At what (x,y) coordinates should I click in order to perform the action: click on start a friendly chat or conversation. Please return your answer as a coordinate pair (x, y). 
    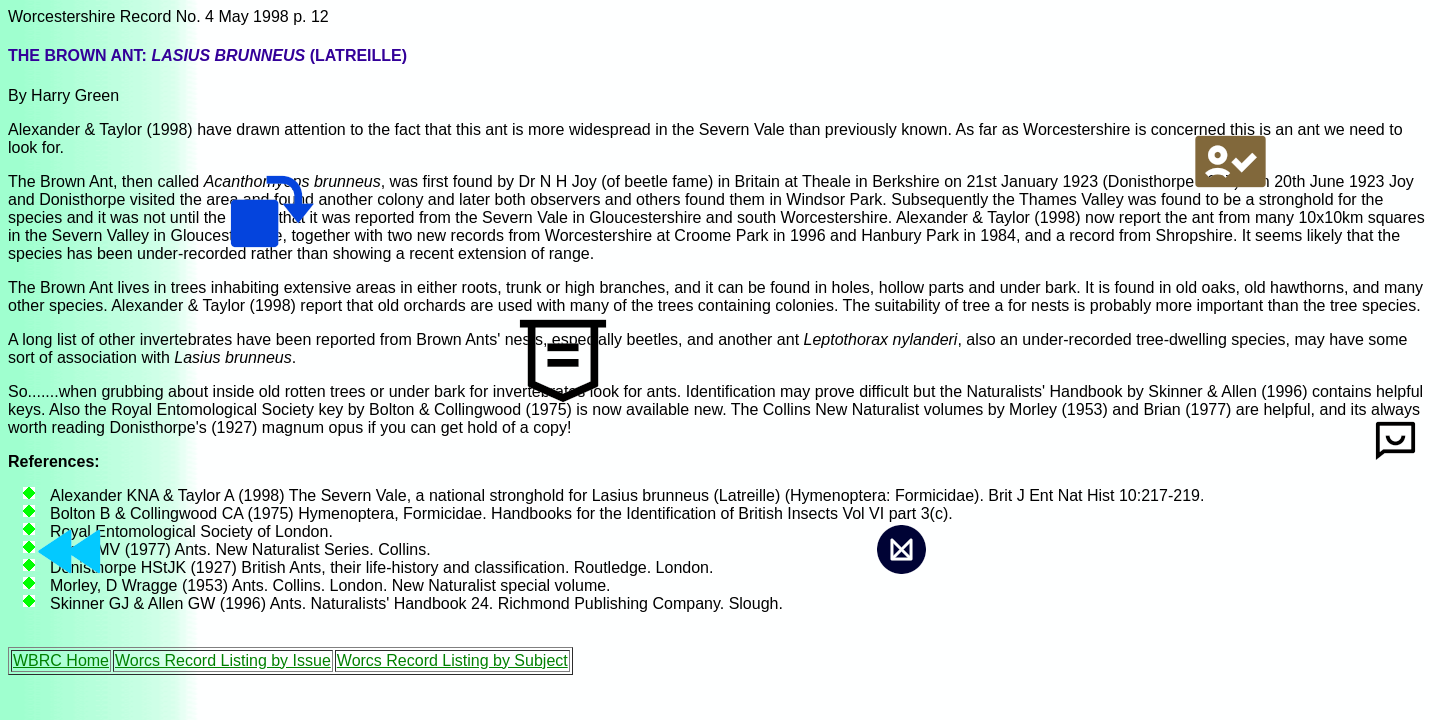
    Looking at the image, I should click on (1395, 439).